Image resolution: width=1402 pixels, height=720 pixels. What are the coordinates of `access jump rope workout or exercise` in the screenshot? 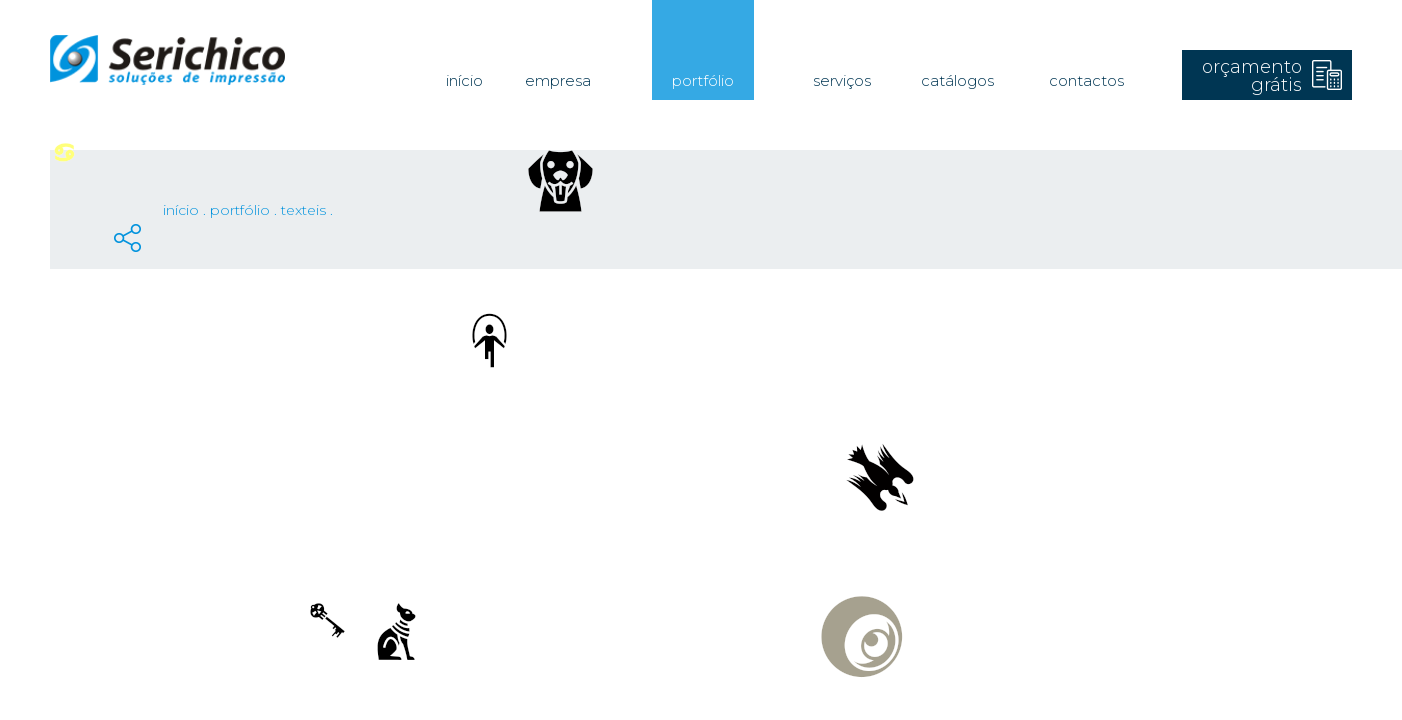 It's located at (489, 340).